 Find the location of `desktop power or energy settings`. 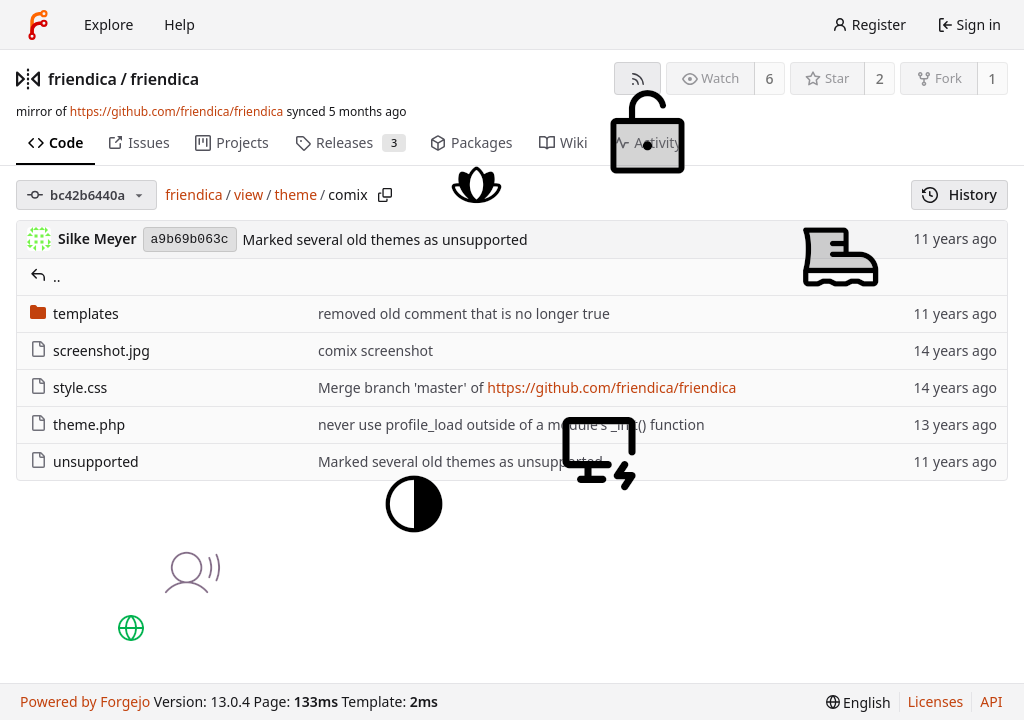

desktop power or energy settings is located at coordinates (599, 450).